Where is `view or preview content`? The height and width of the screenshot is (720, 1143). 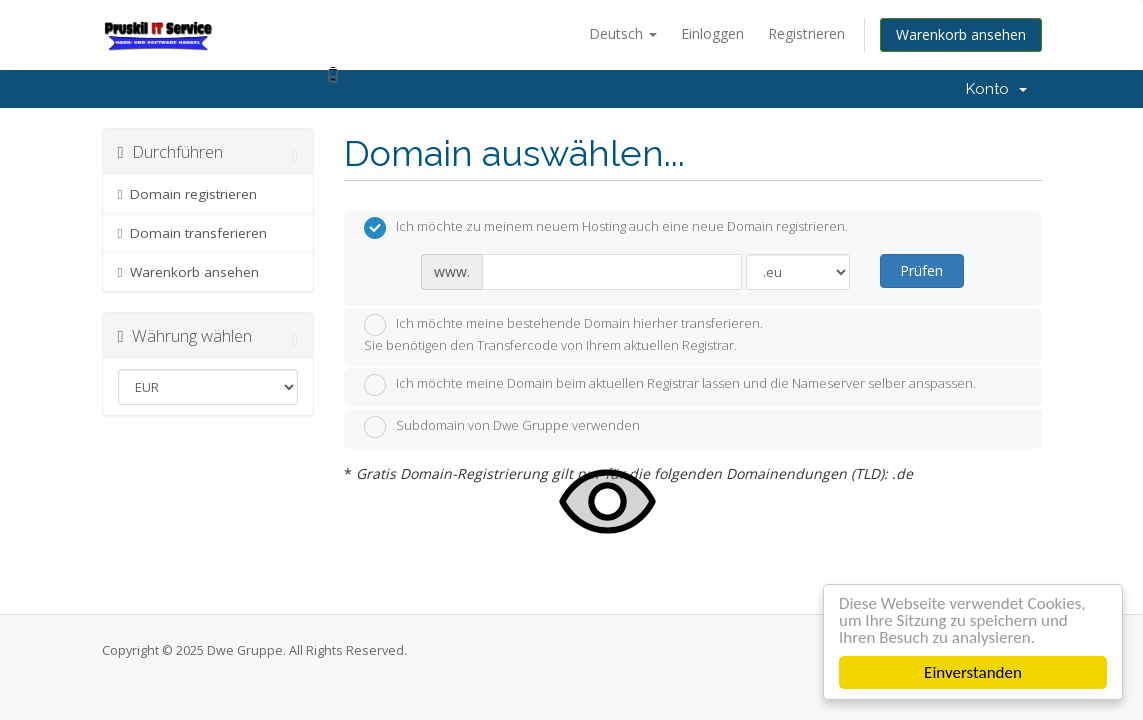 view or preview content is located at coordinates (607, 501).